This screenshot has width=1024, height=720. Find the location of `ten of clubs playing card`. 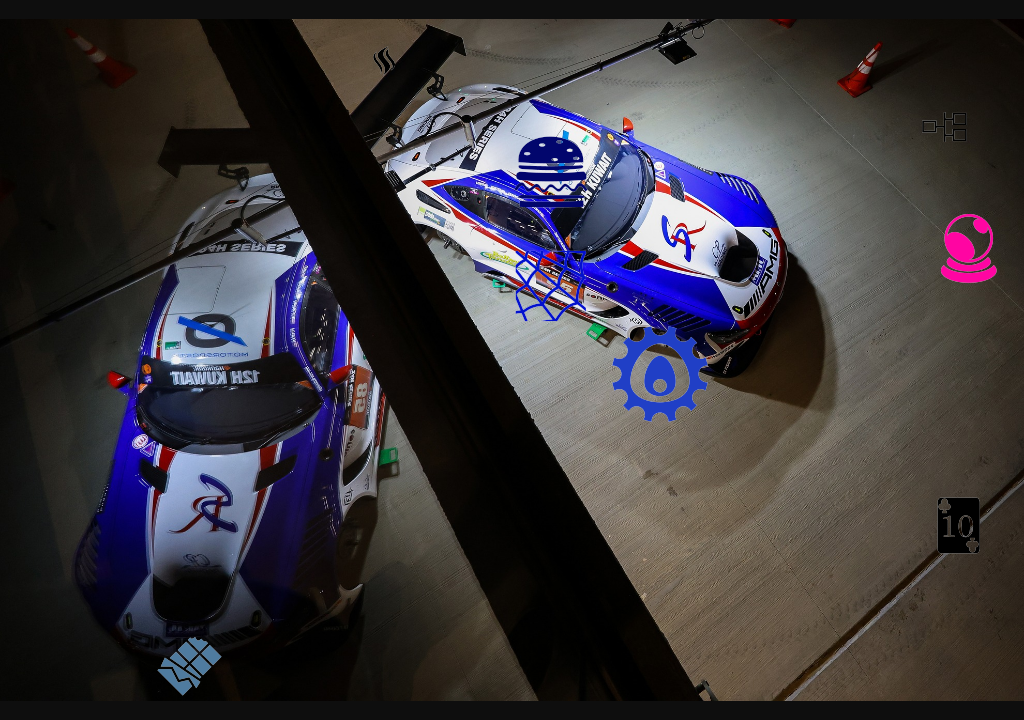

ten of clubs playing card is located at coordinates (958, 525).